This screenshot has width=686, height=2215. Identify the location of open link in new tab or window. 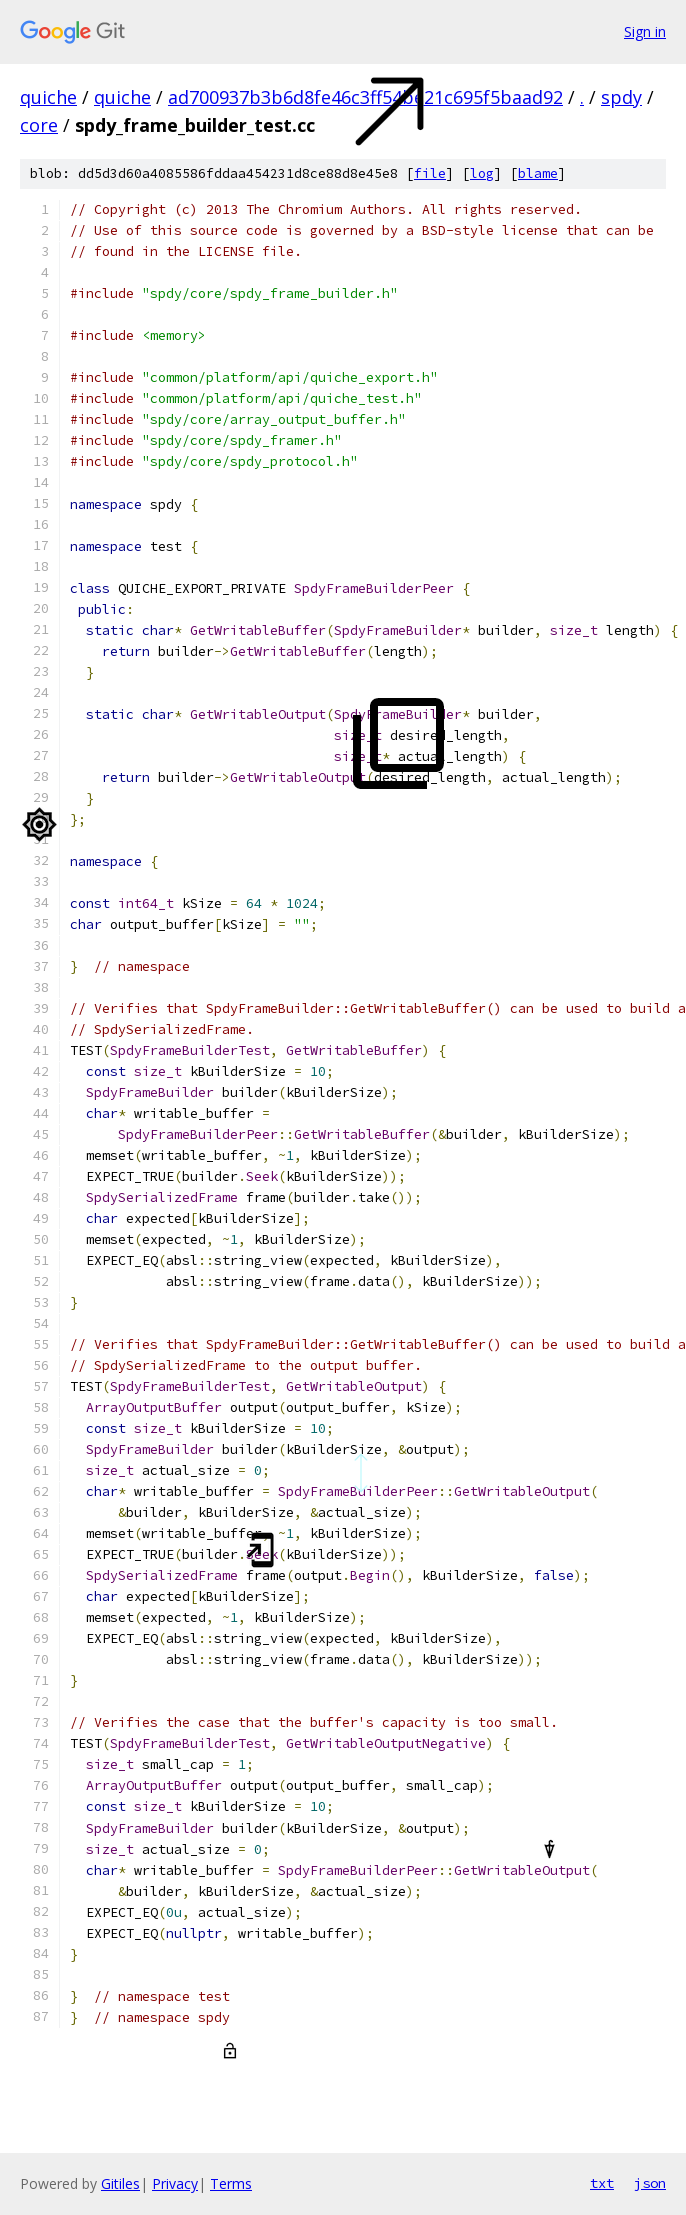
(389, 111).